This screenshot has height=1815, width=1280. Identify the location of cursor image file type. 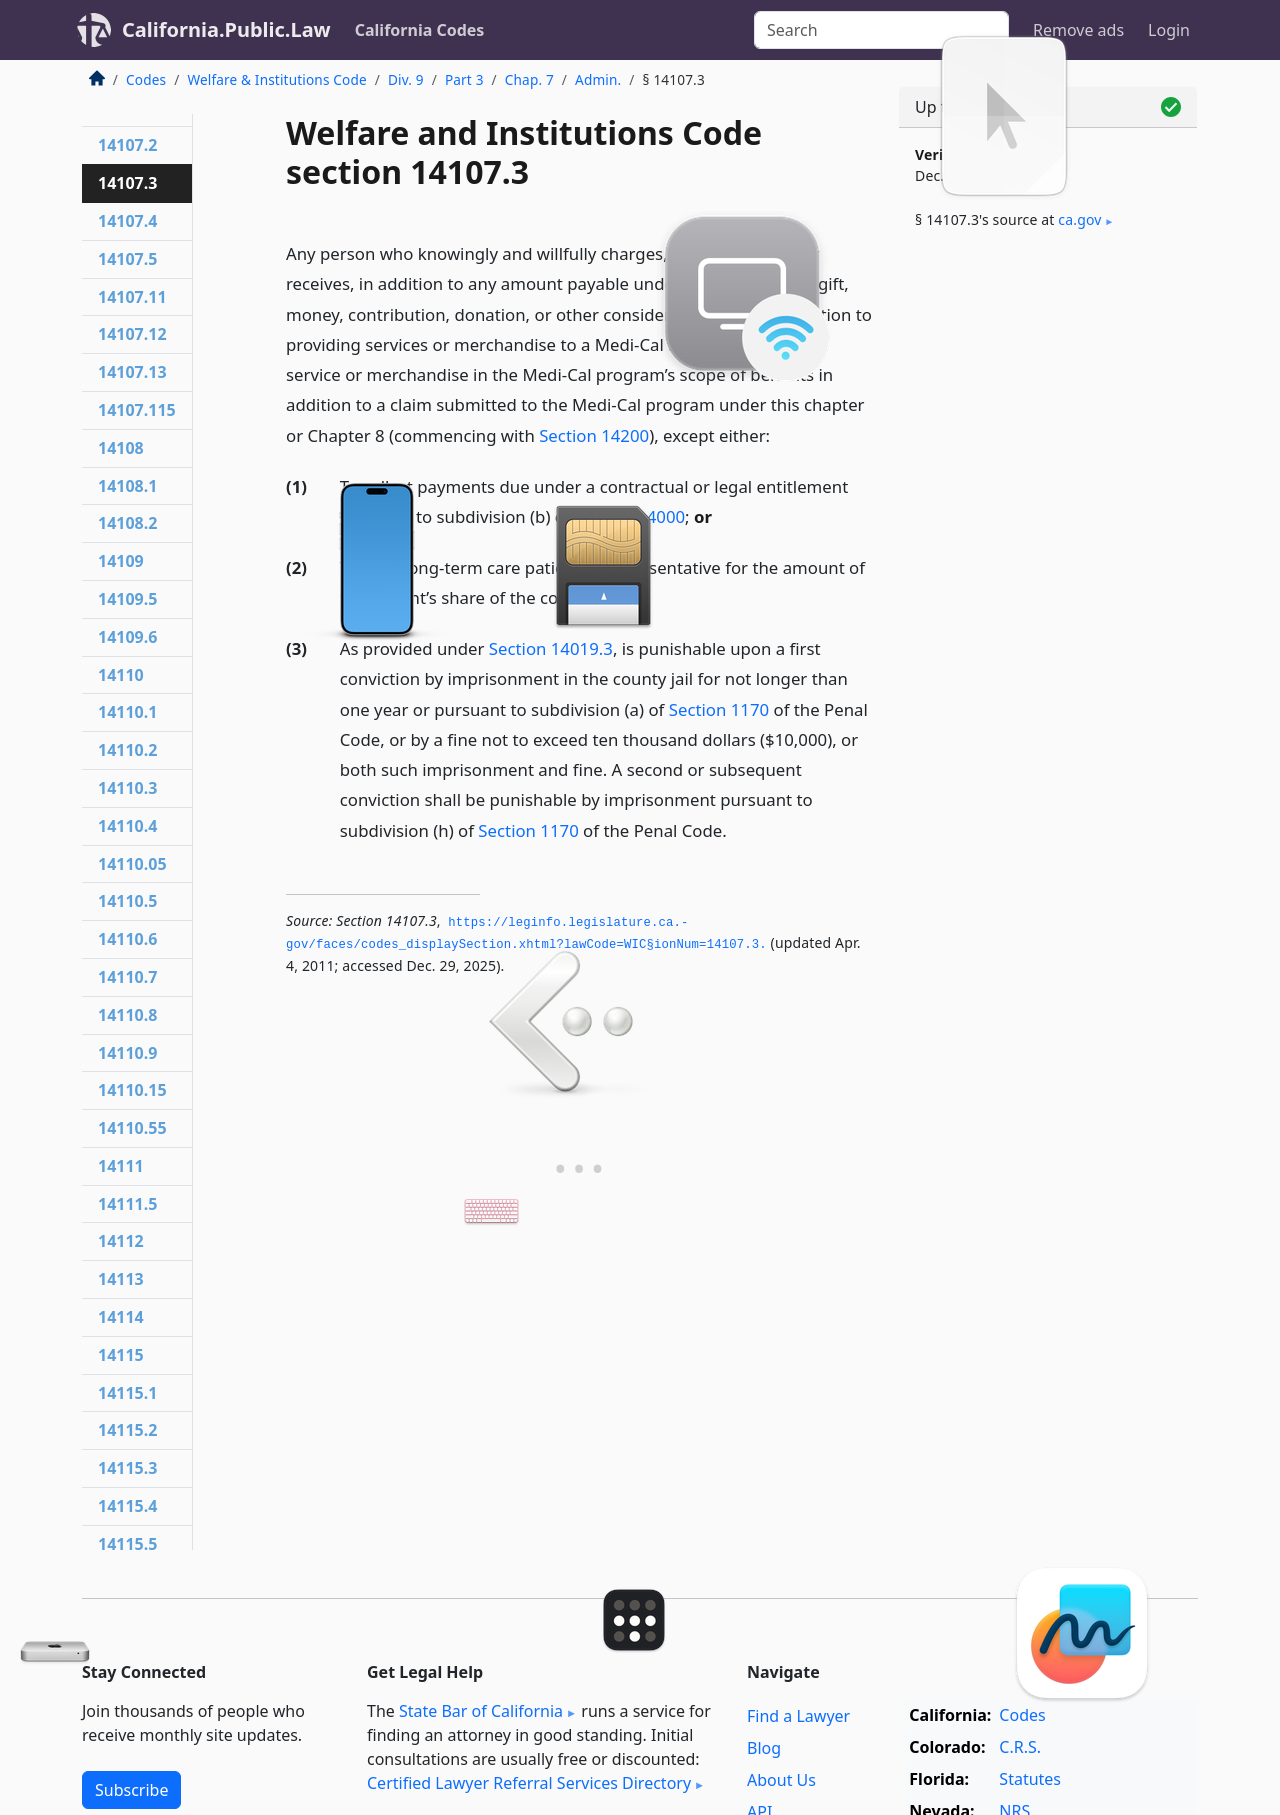
(1004, 116).